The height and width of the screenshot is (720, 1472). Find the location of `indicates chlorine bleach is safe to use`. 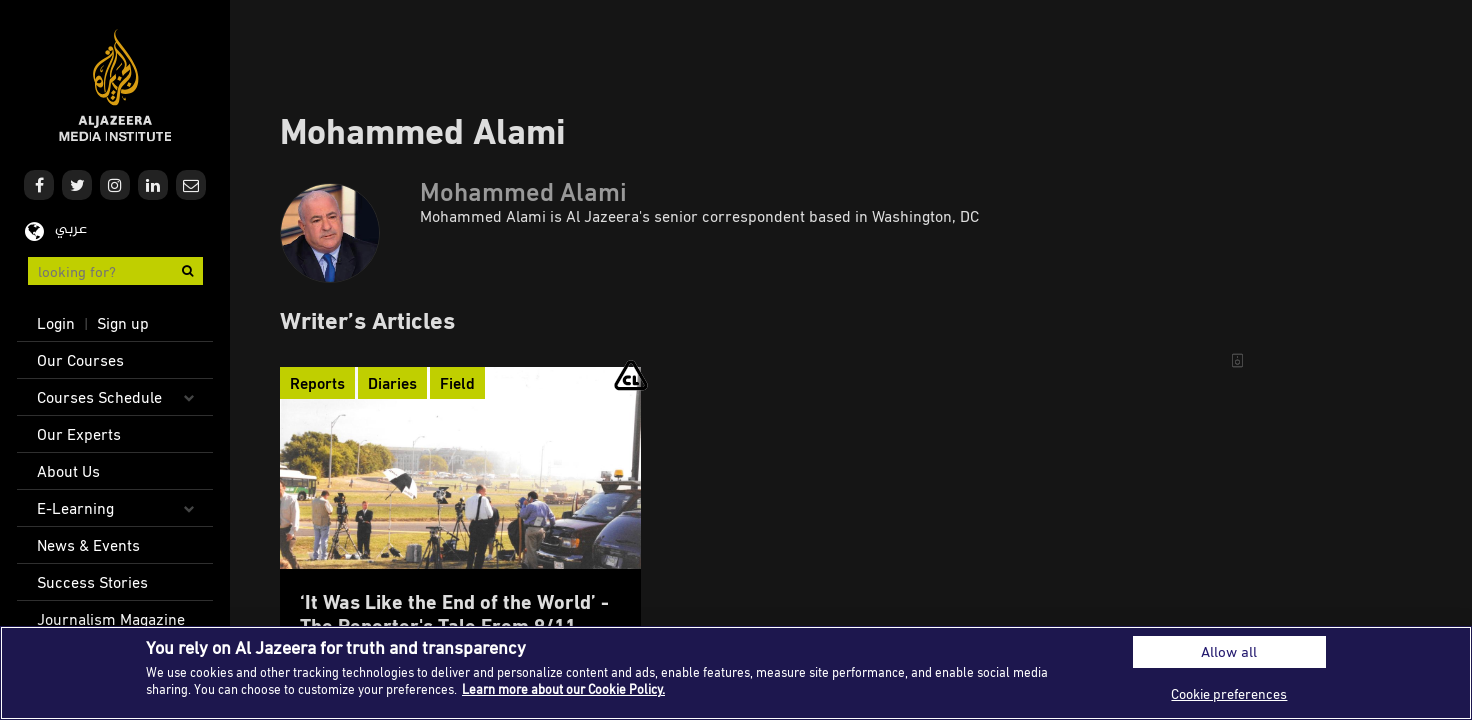

indicates chlorine bleach is safe to use is located at coordinates (631, 377).